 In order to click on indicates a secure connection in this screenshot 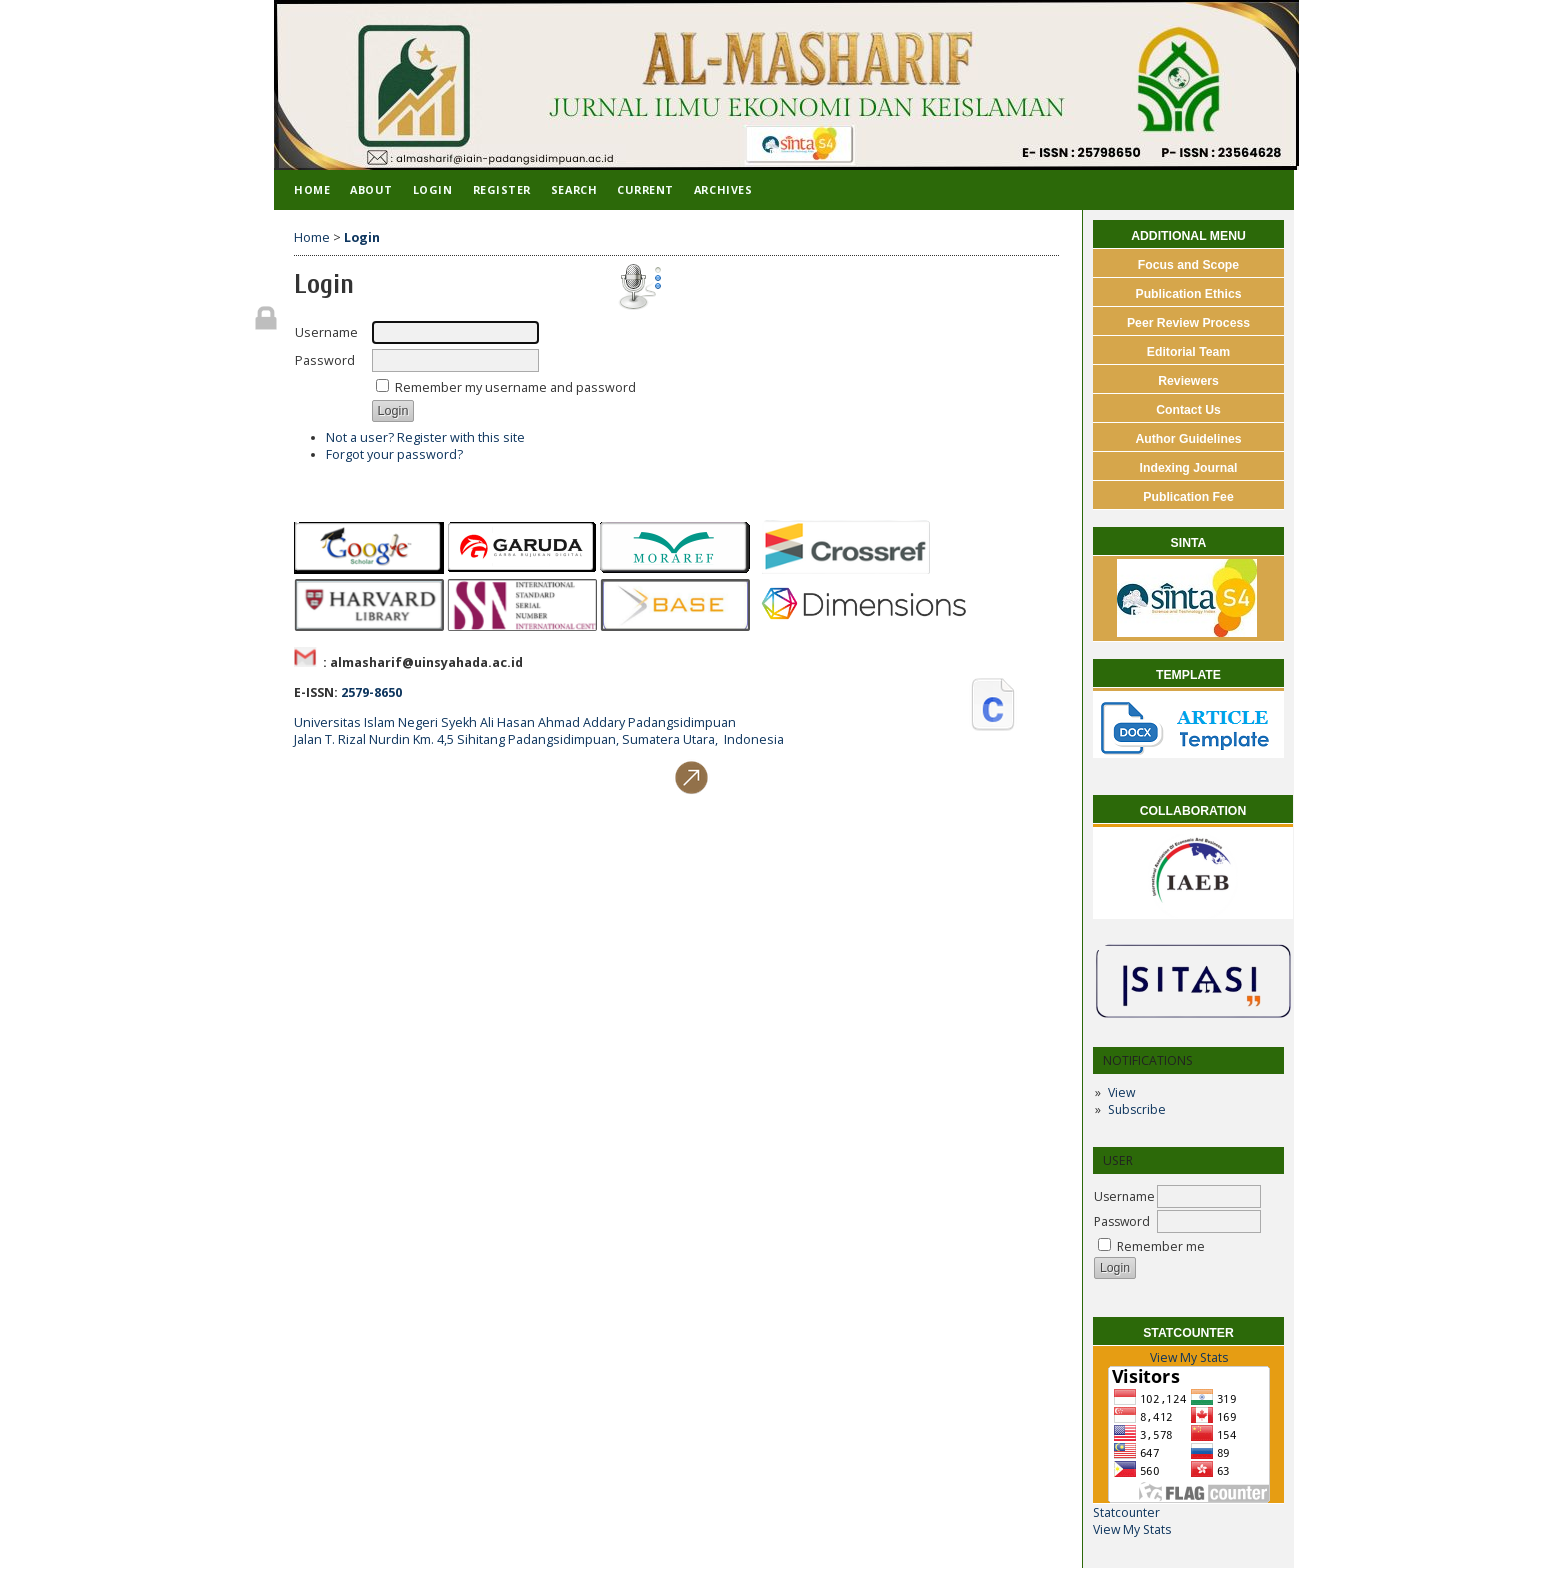, I will do `click(266, 319)`.